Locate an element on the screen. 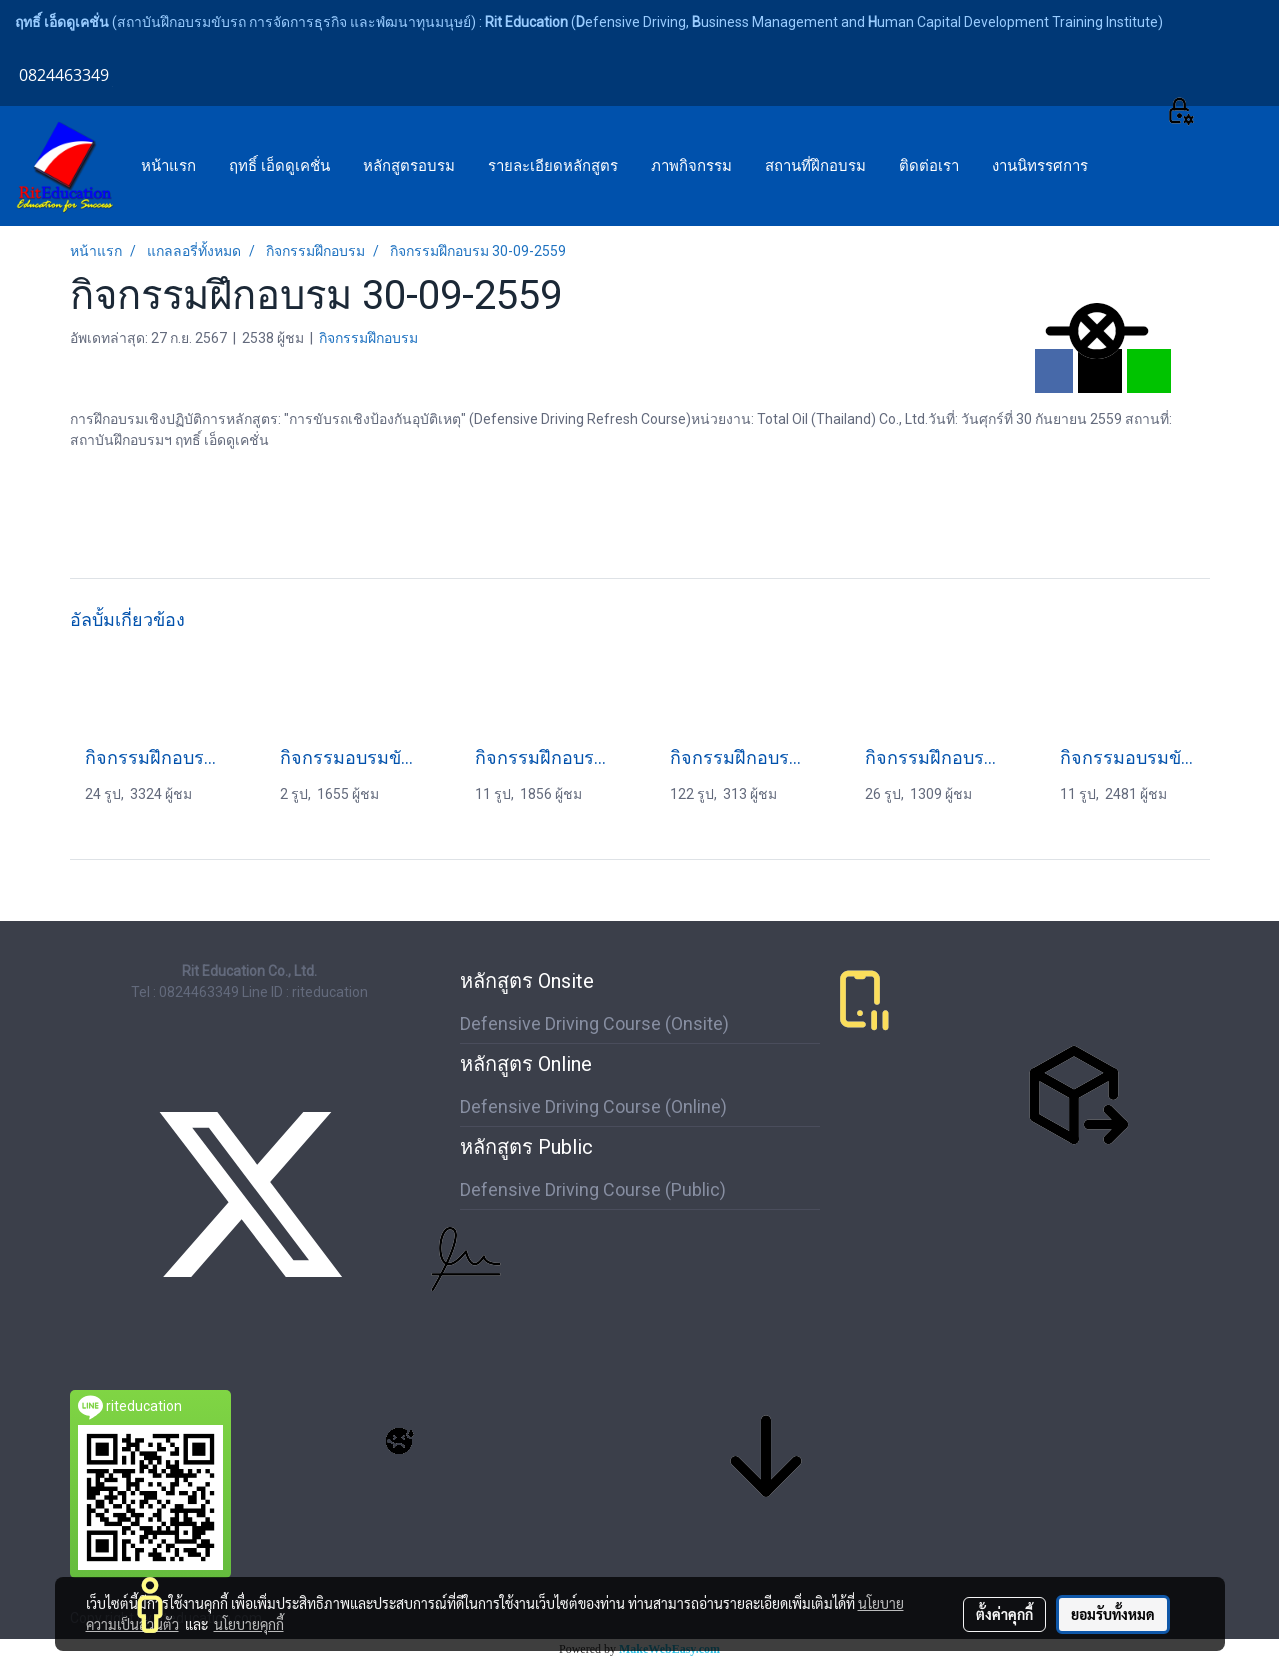  indicates a light bulb component in a circuit diagram is located at coordinates (1097, 331).